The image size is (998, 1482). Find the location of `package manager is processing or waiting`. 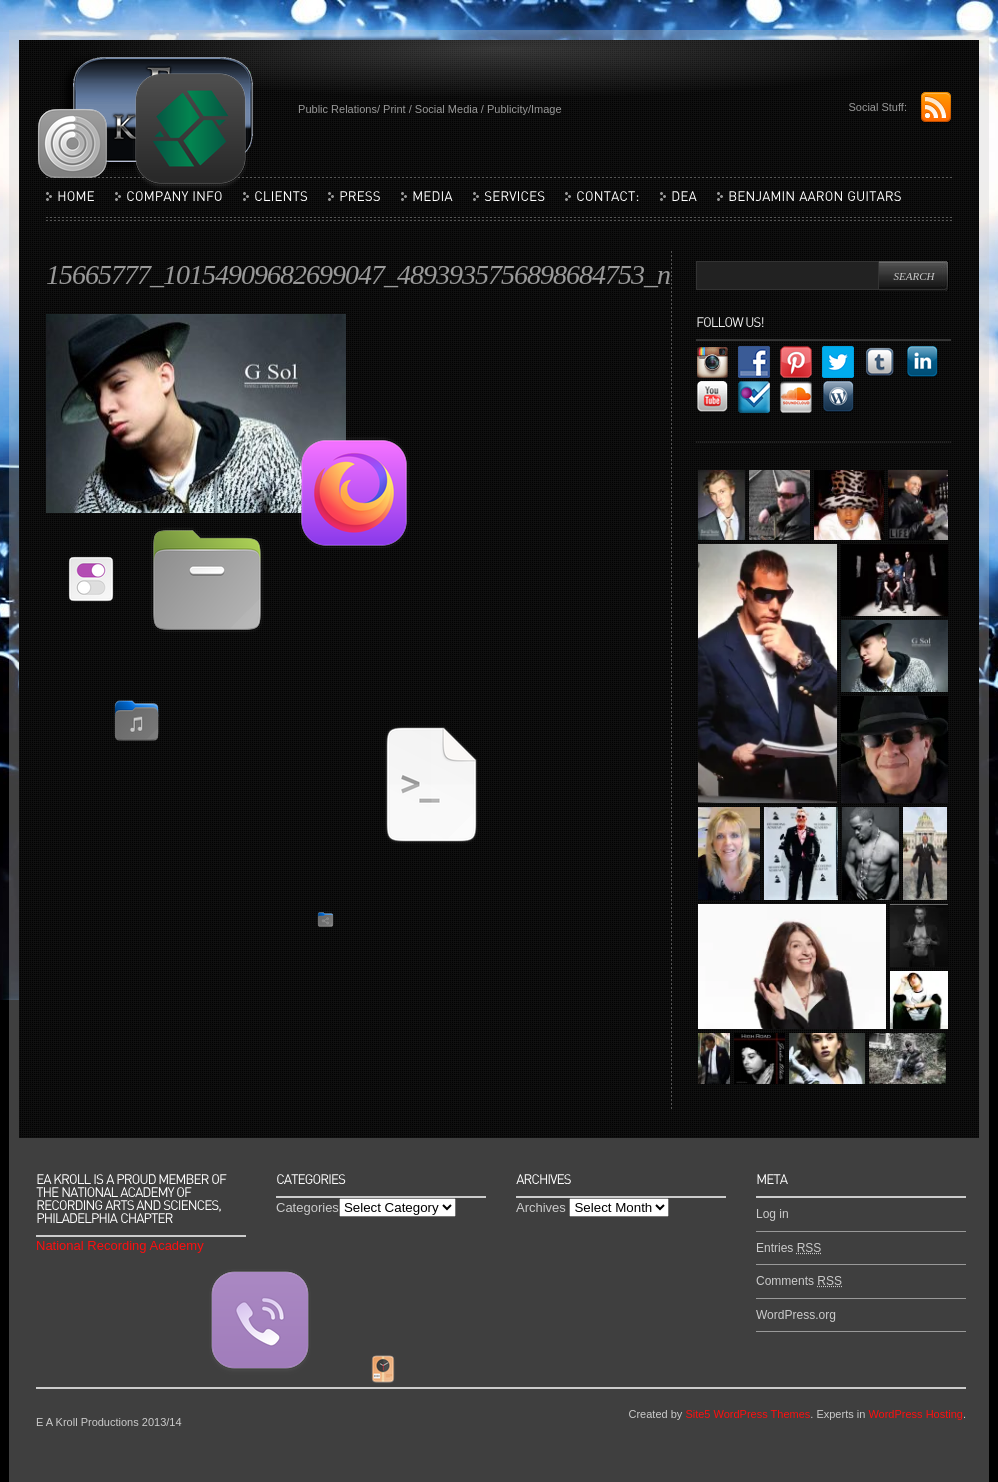

package manager is processing or waiting is located at coordinates (383, 1369).